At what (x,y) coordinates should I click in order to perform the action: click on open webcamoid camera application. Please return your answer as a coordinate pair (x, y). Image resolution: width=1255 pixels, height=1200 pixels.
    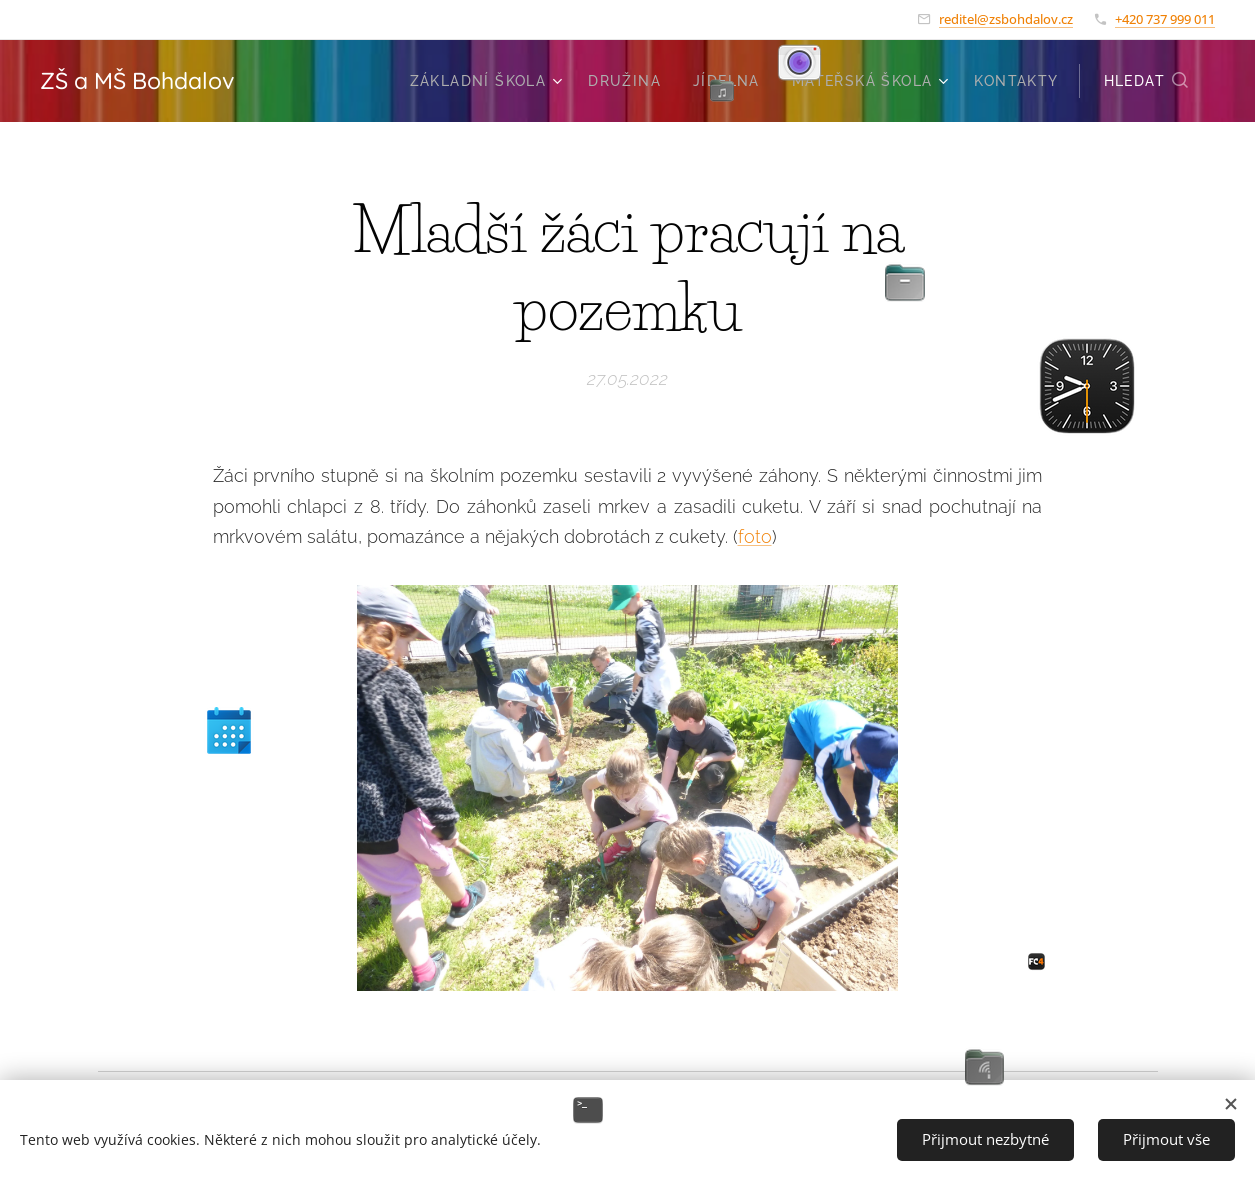
    Looking at the image, I should click on (799, 62).